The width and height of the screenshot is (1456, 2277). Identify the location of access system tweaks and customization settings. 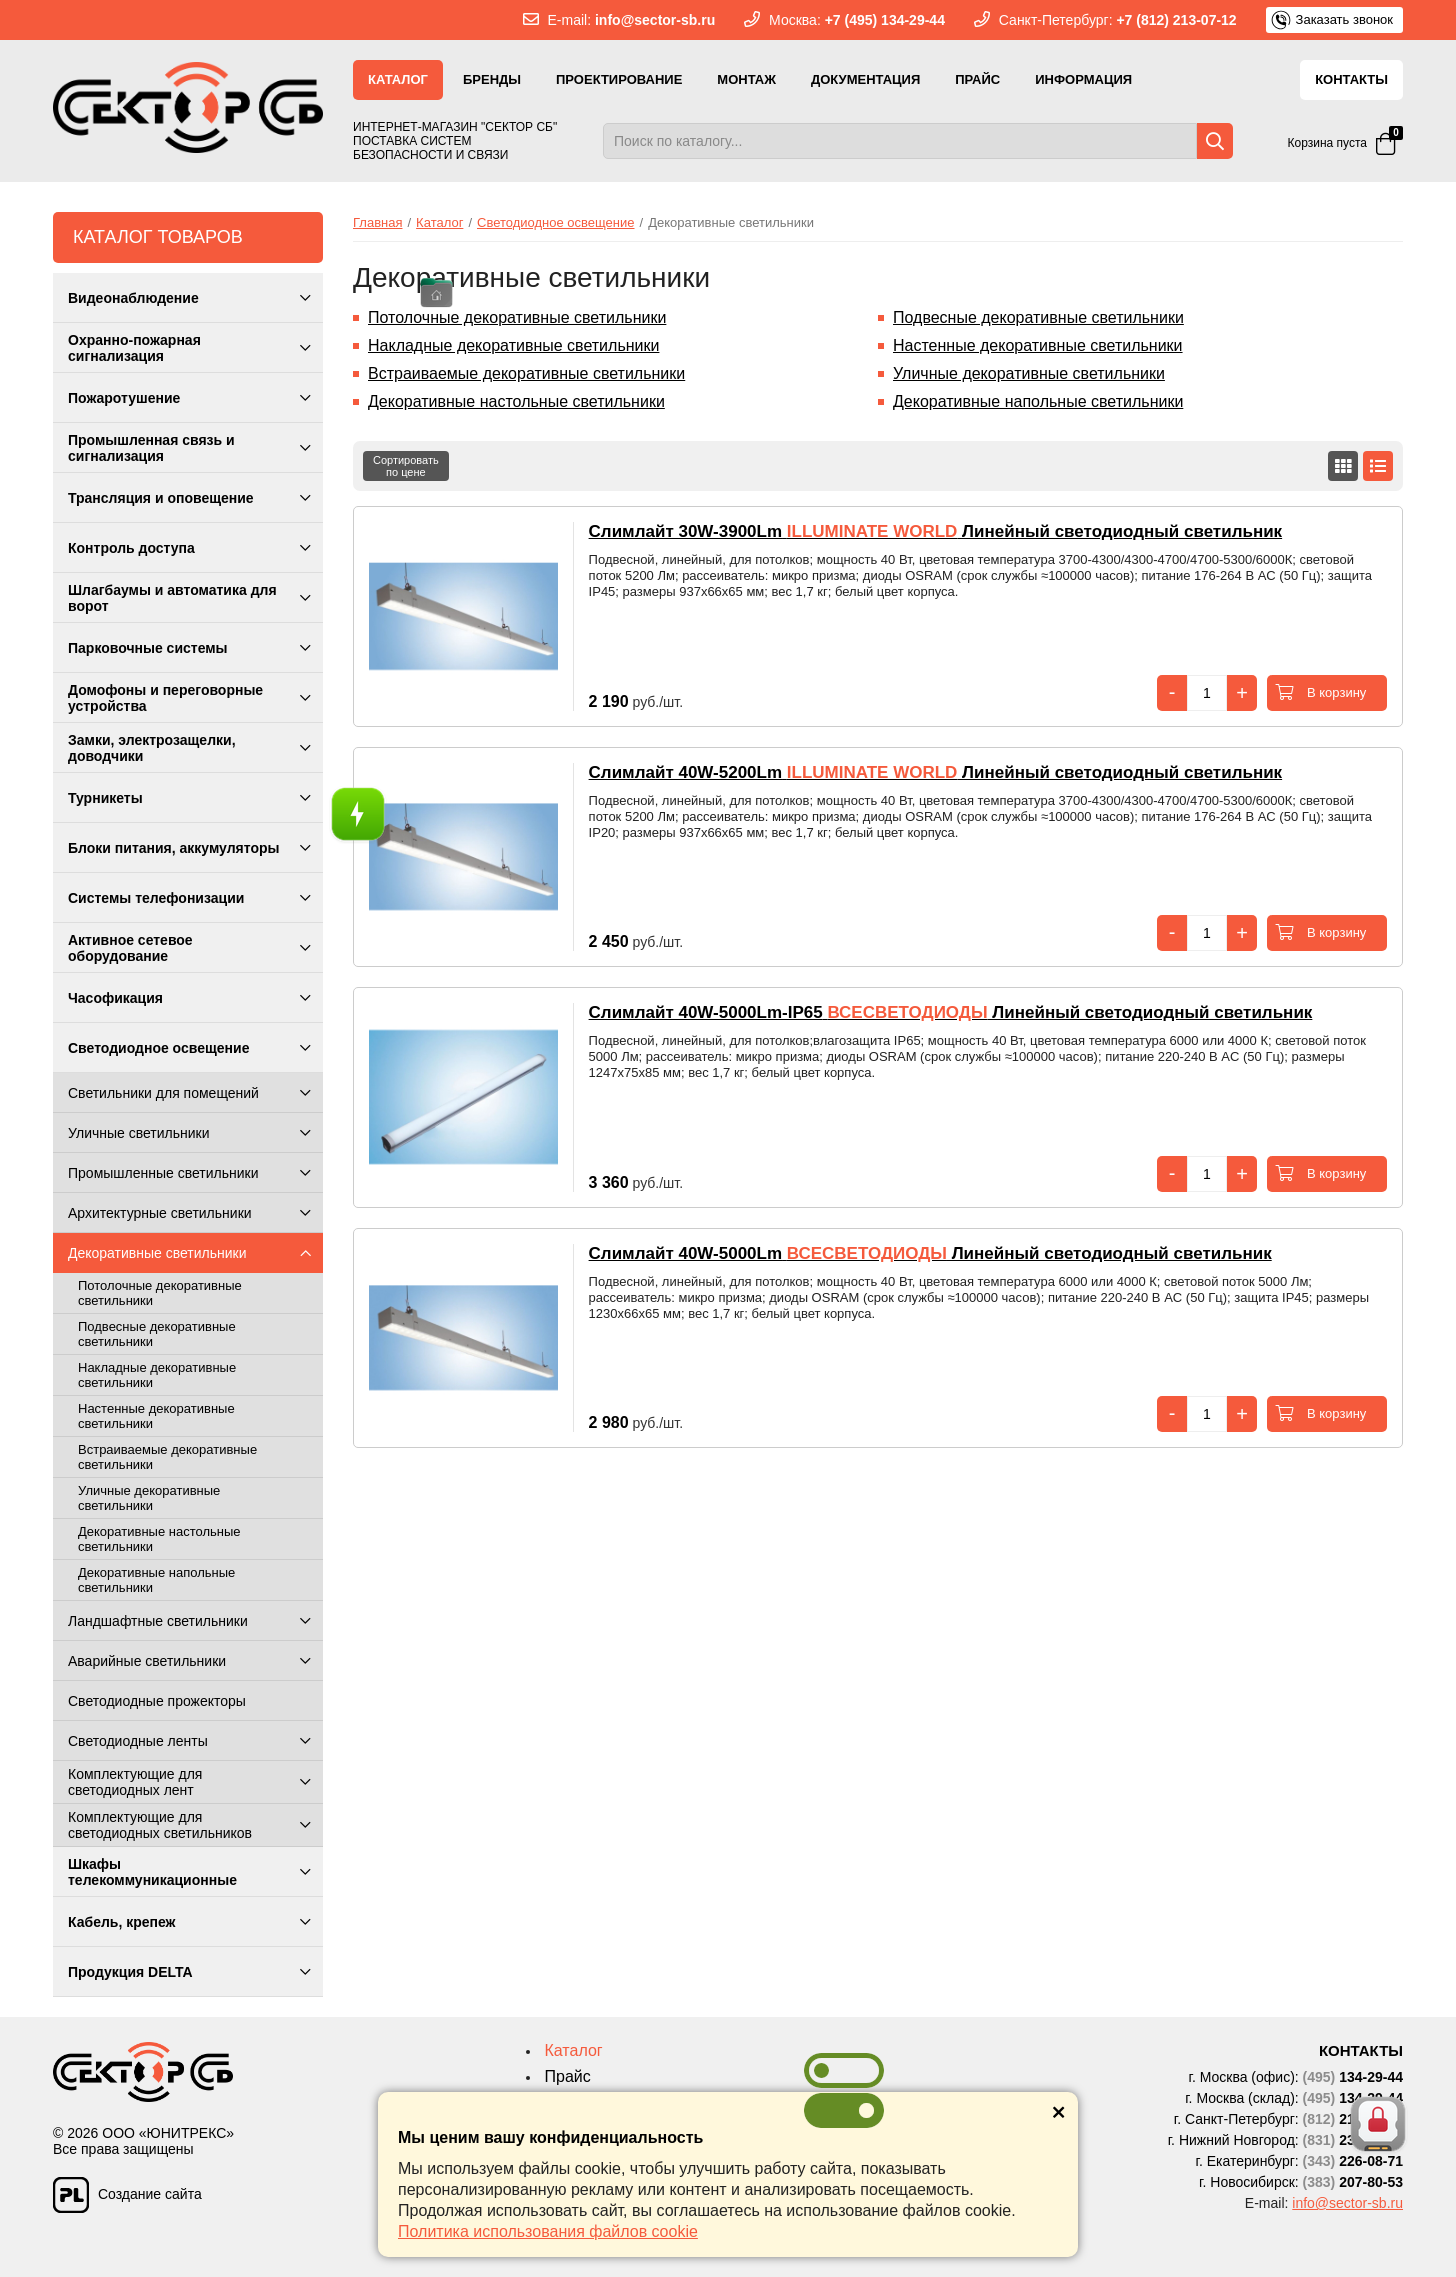
(844, 2088).